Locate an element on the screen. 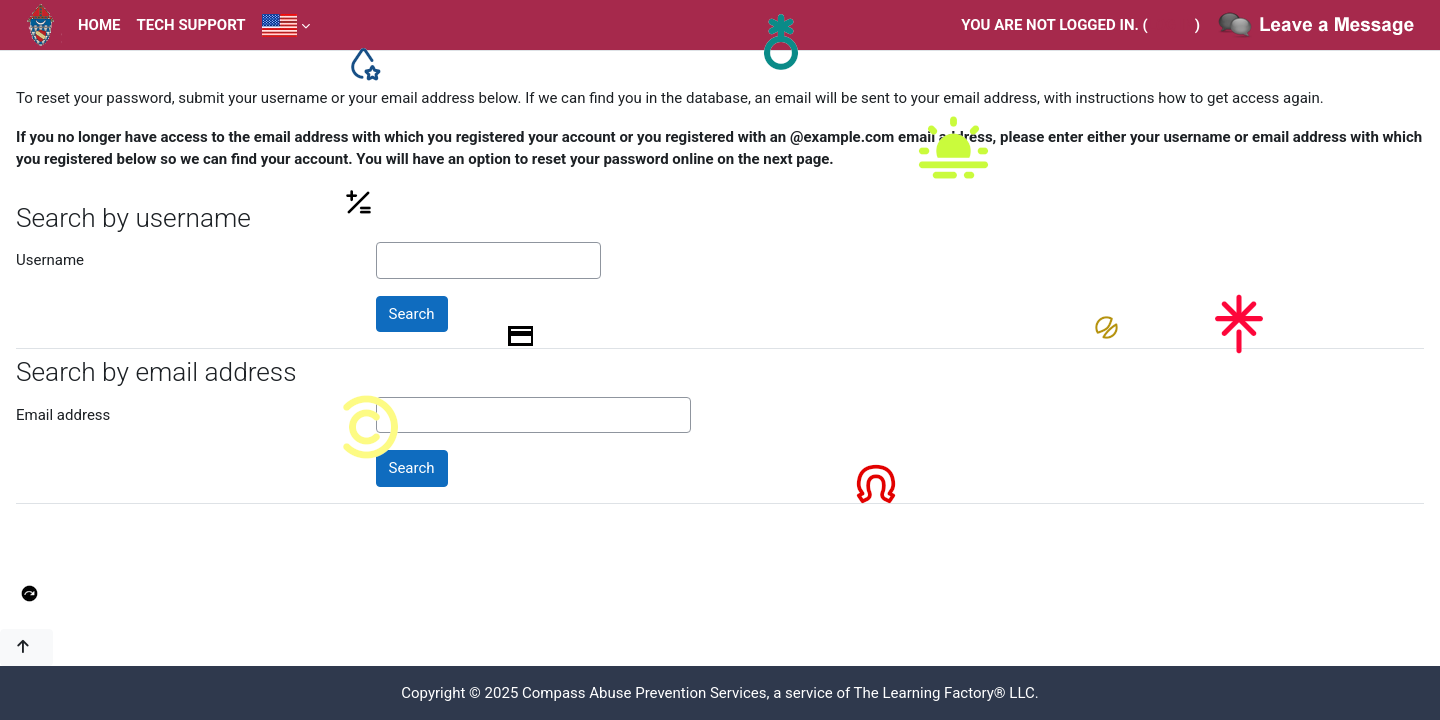 The image size is (1440, 720). indicates sunset or evening time is located at coordinates (953, 147).